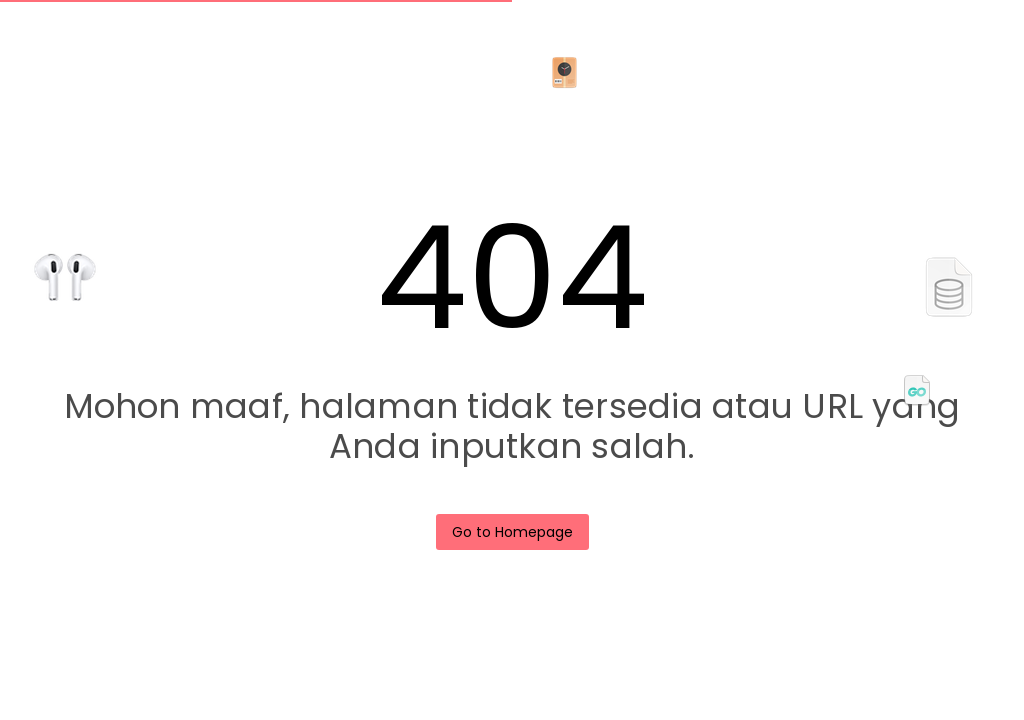 Image resolution: width=1024 pixels, height=720 pixels. Describe the element at coordinates (65, 278) in the screenshot. I see `connect wireless earbuds via bluetooth` at that location.